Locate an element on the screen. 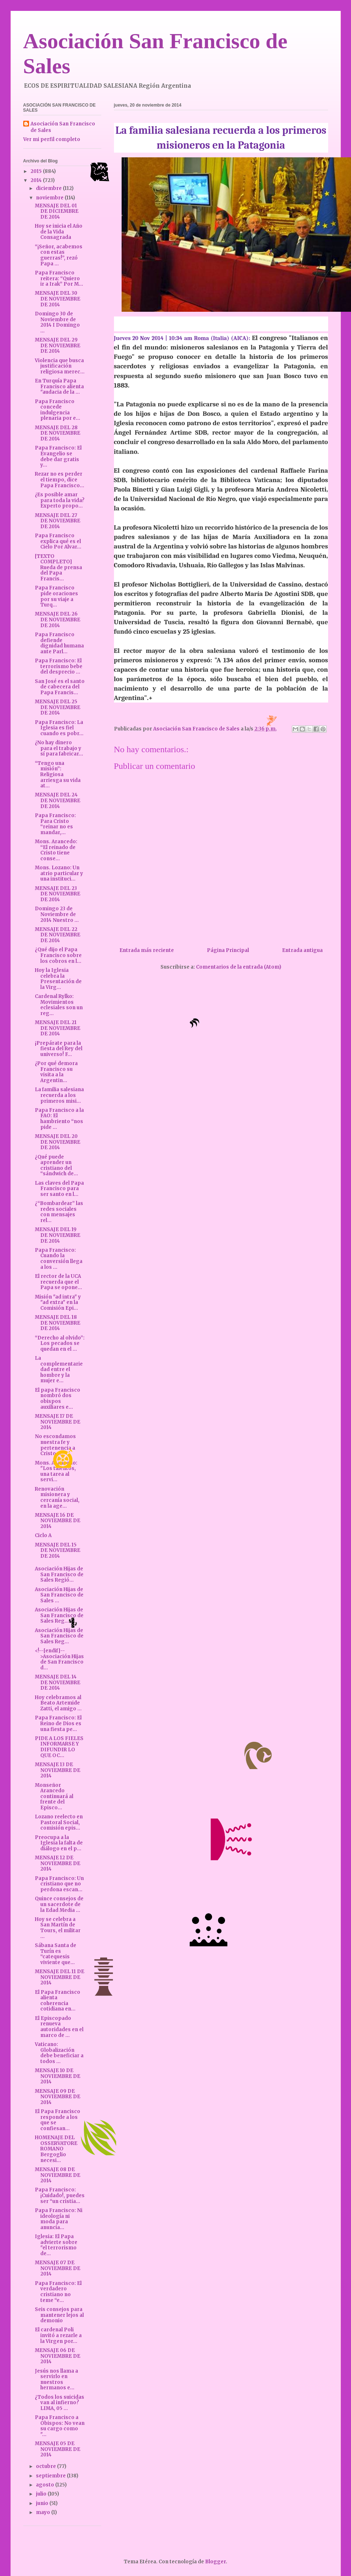 The image size is (351, 2576). view treasure map or quest location is located at coordinates (100, 172).